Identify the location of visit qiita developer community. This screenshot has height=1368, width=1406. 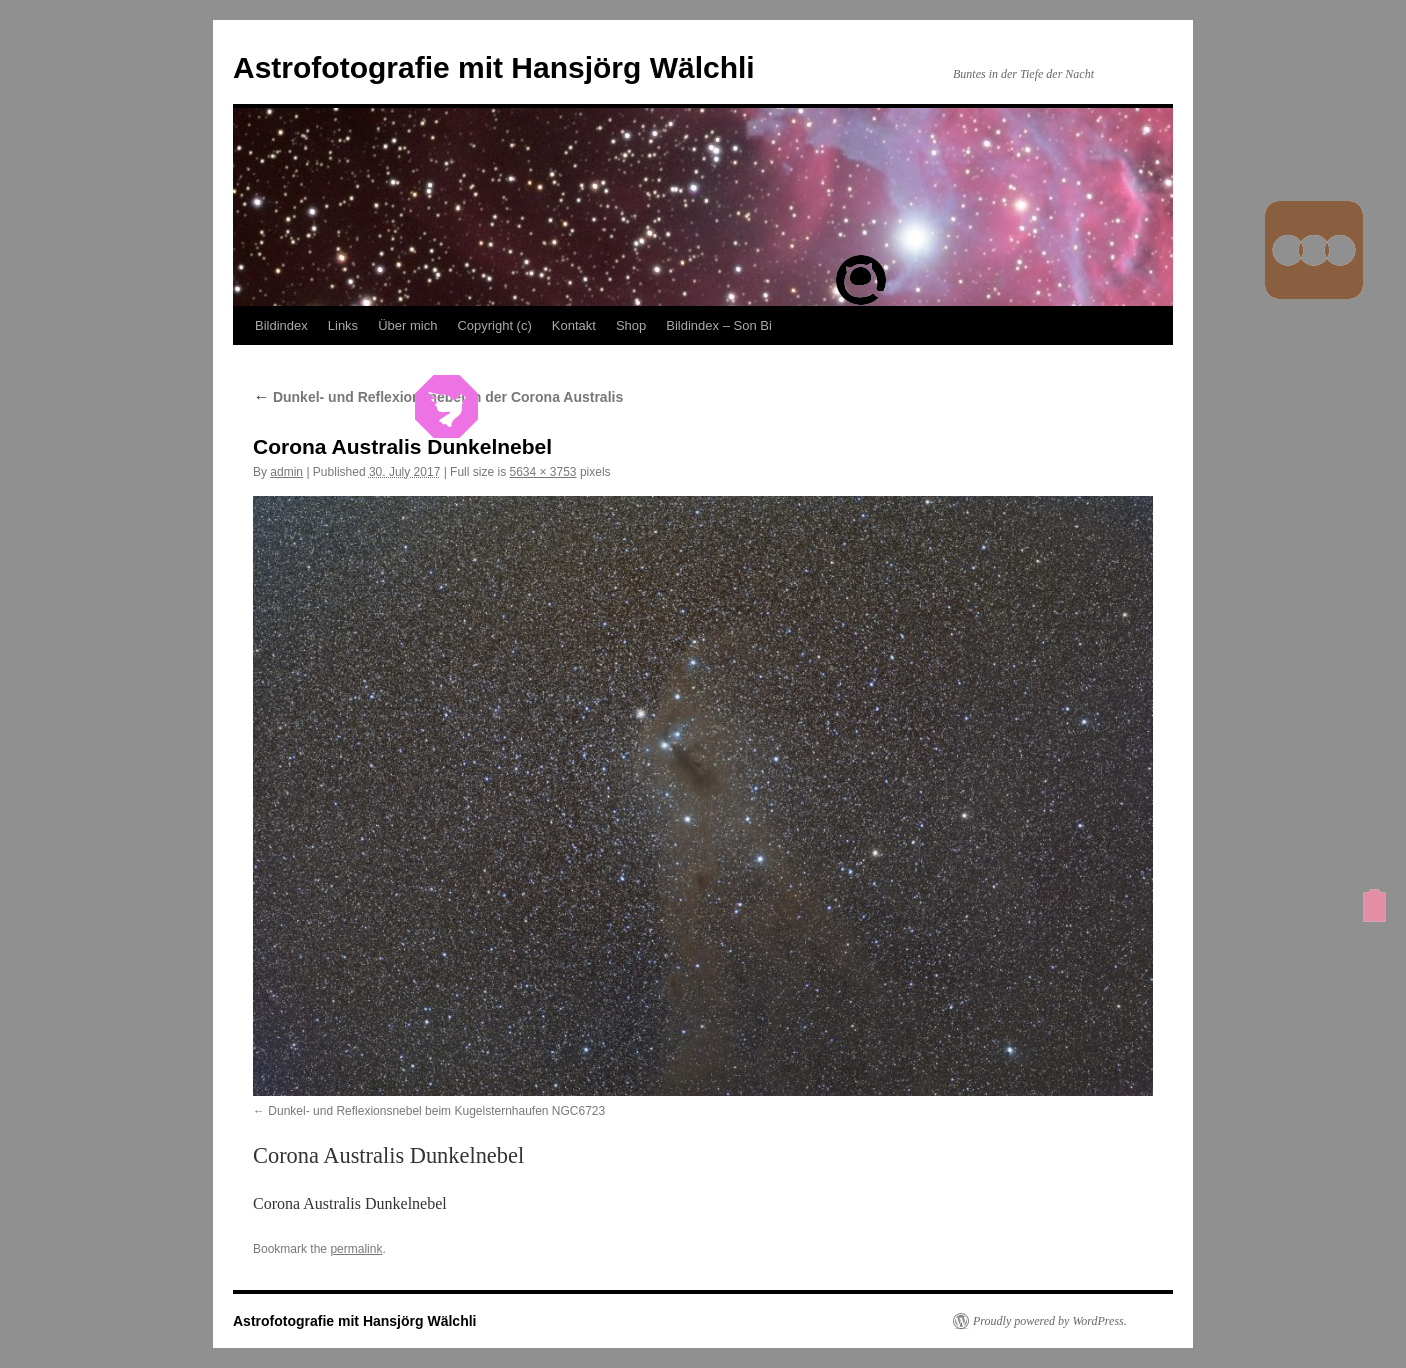
(861, 280).